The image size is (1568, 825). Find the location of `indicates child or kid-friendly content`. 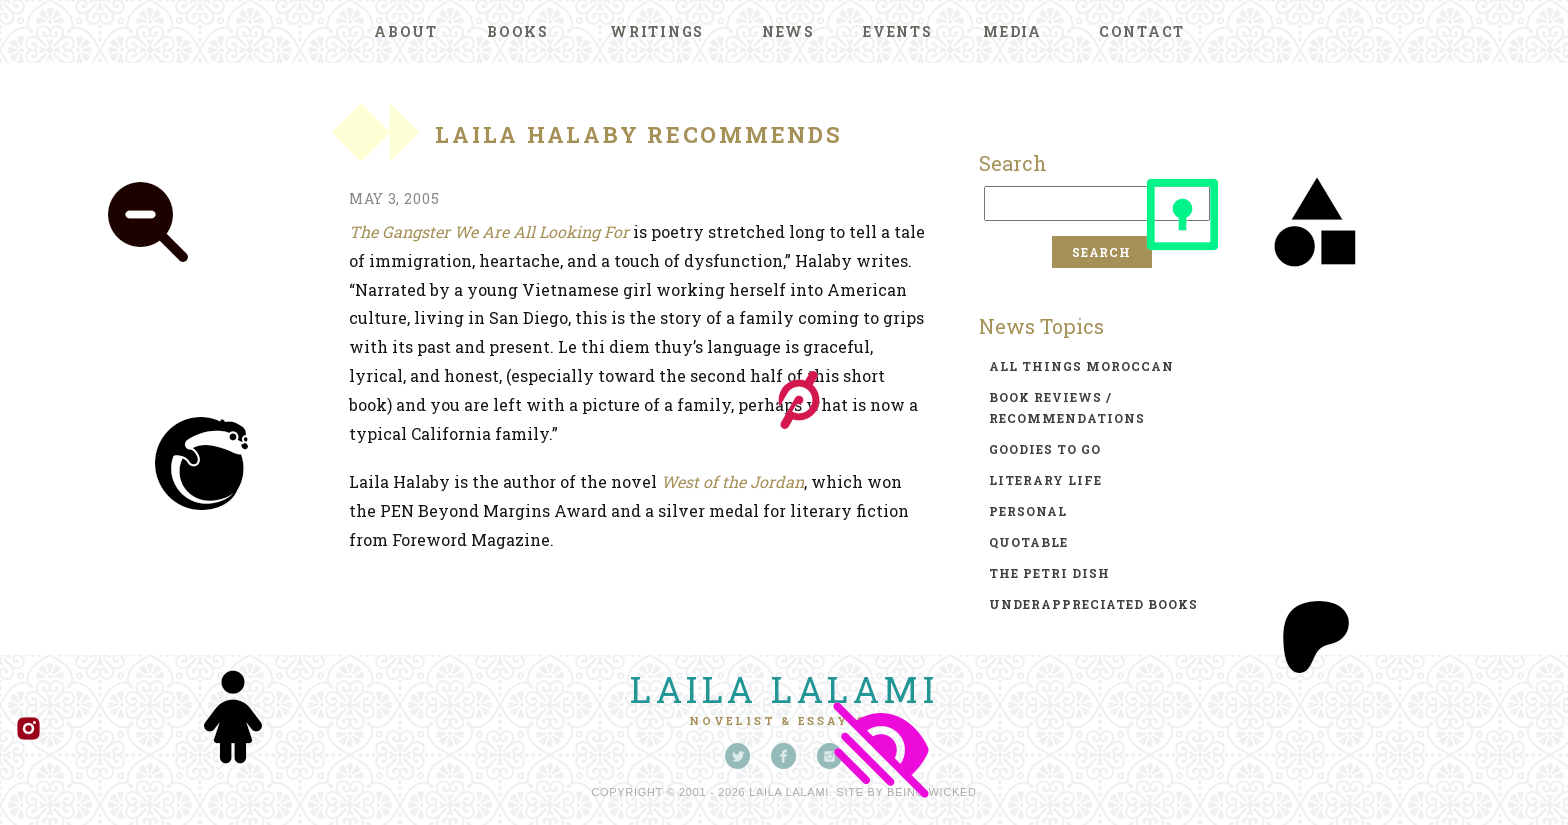

indicates child or kid-friendly content is located at coordinates (233, 717).